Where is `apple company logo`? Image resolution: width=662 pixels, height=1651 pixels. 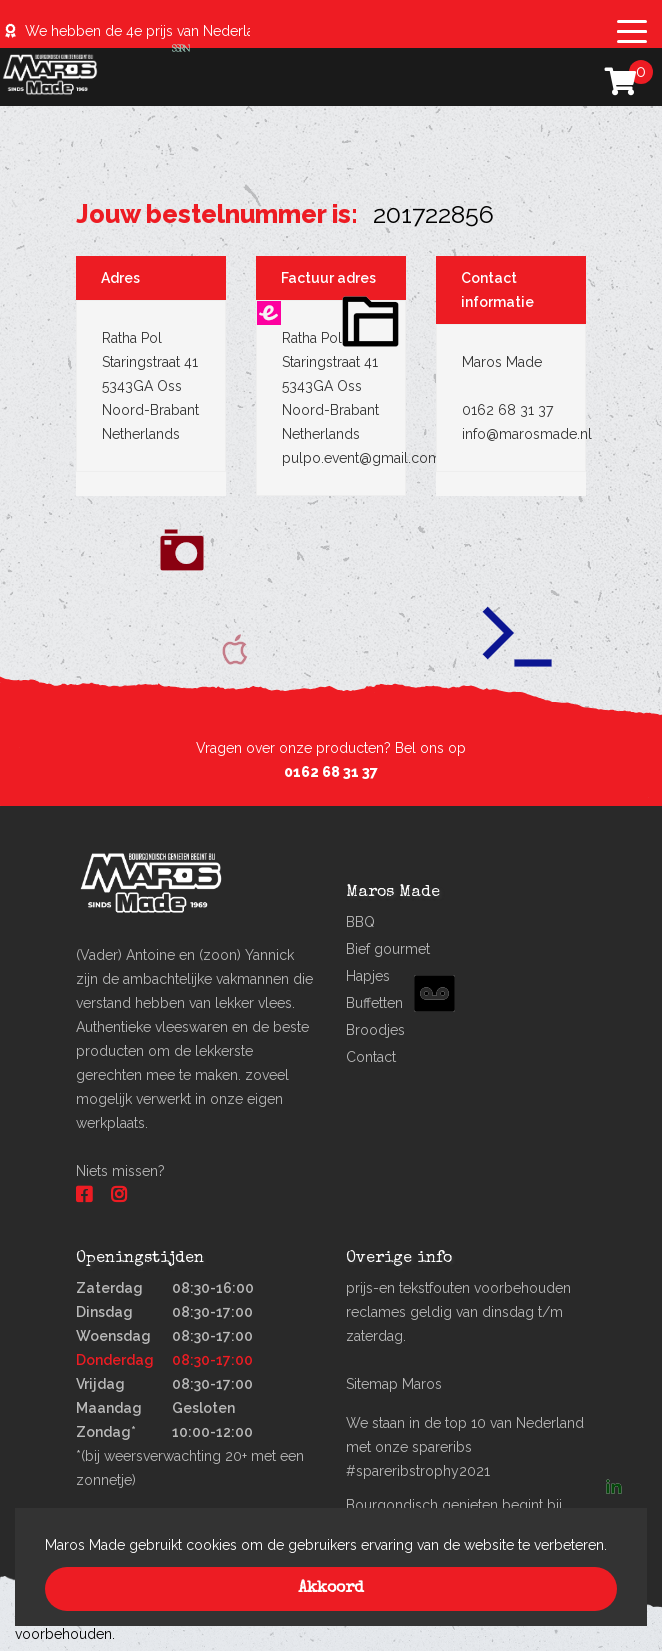
apple company logo is located at coordinates (235, 649).